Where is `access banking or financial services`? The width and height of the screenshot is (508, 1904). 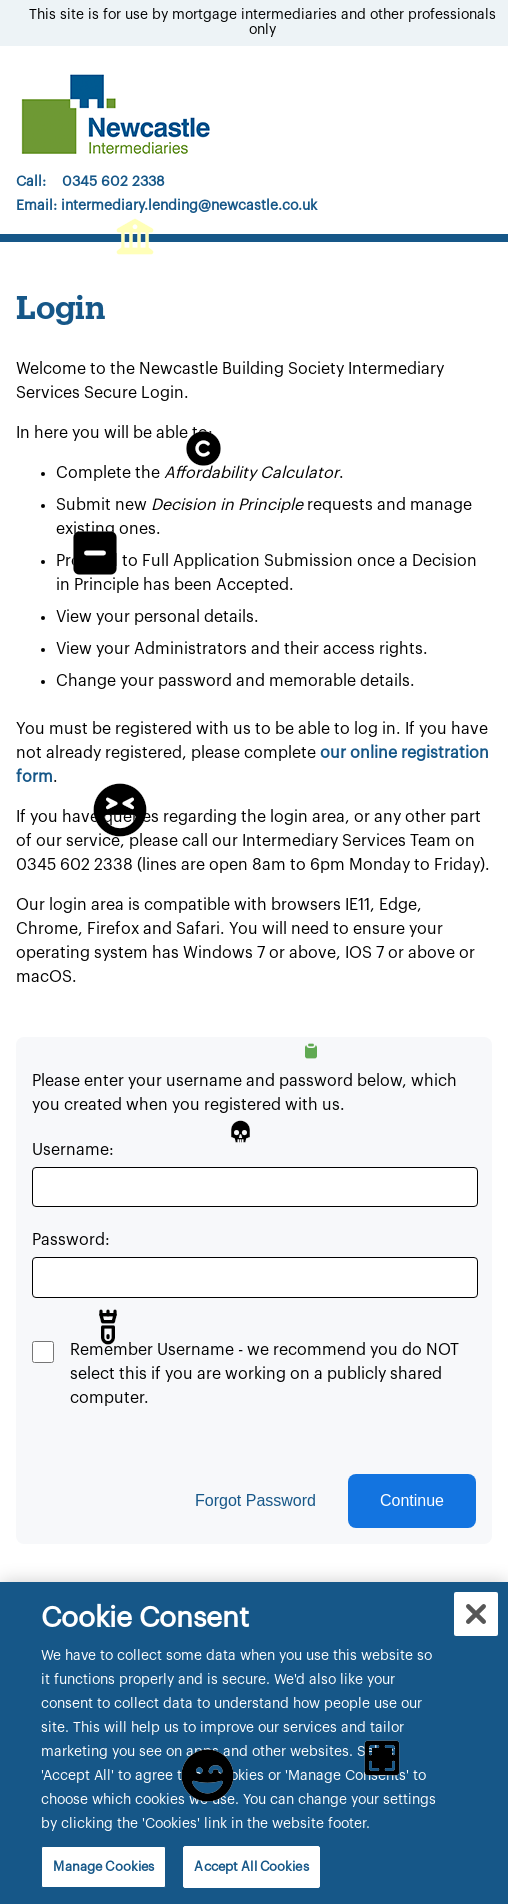
access banking or financial services is located at coordinates (135, 236).